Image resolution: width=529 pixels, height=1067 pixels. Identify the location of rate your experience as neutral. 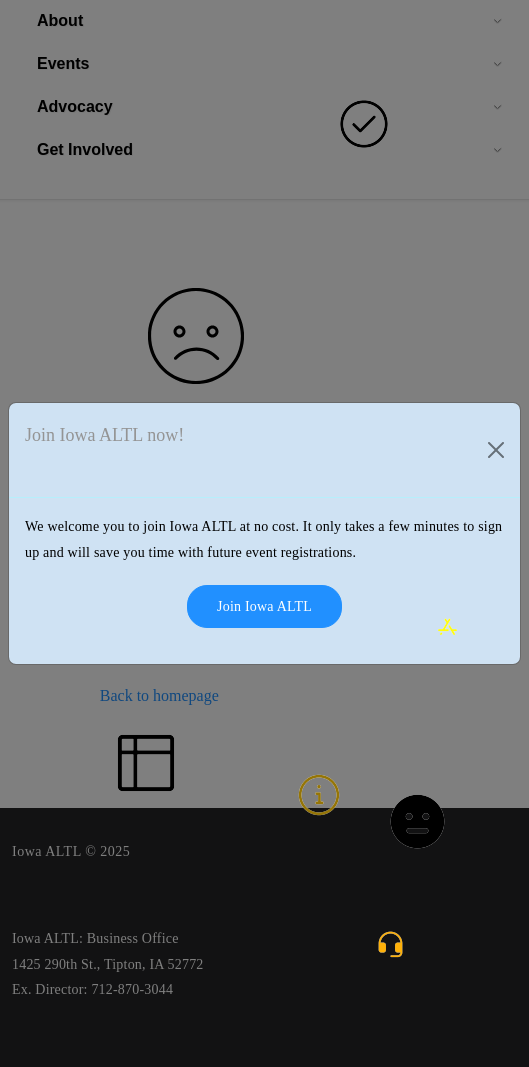
(417, 821).